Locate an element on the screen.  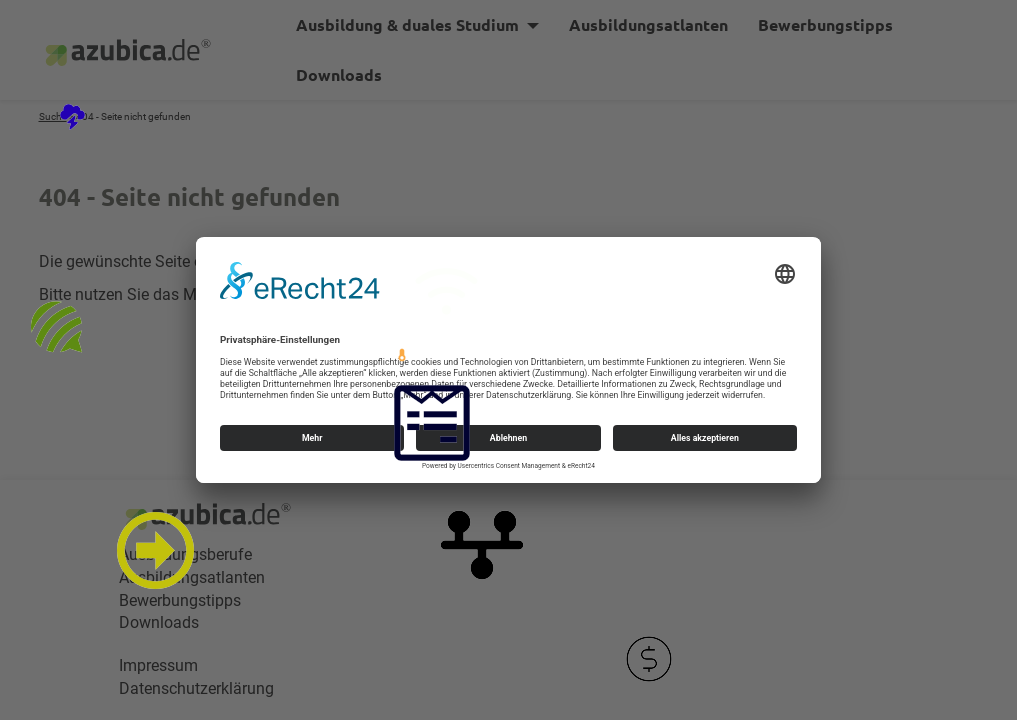
forumbee logo is located at coordinates (56, 326).